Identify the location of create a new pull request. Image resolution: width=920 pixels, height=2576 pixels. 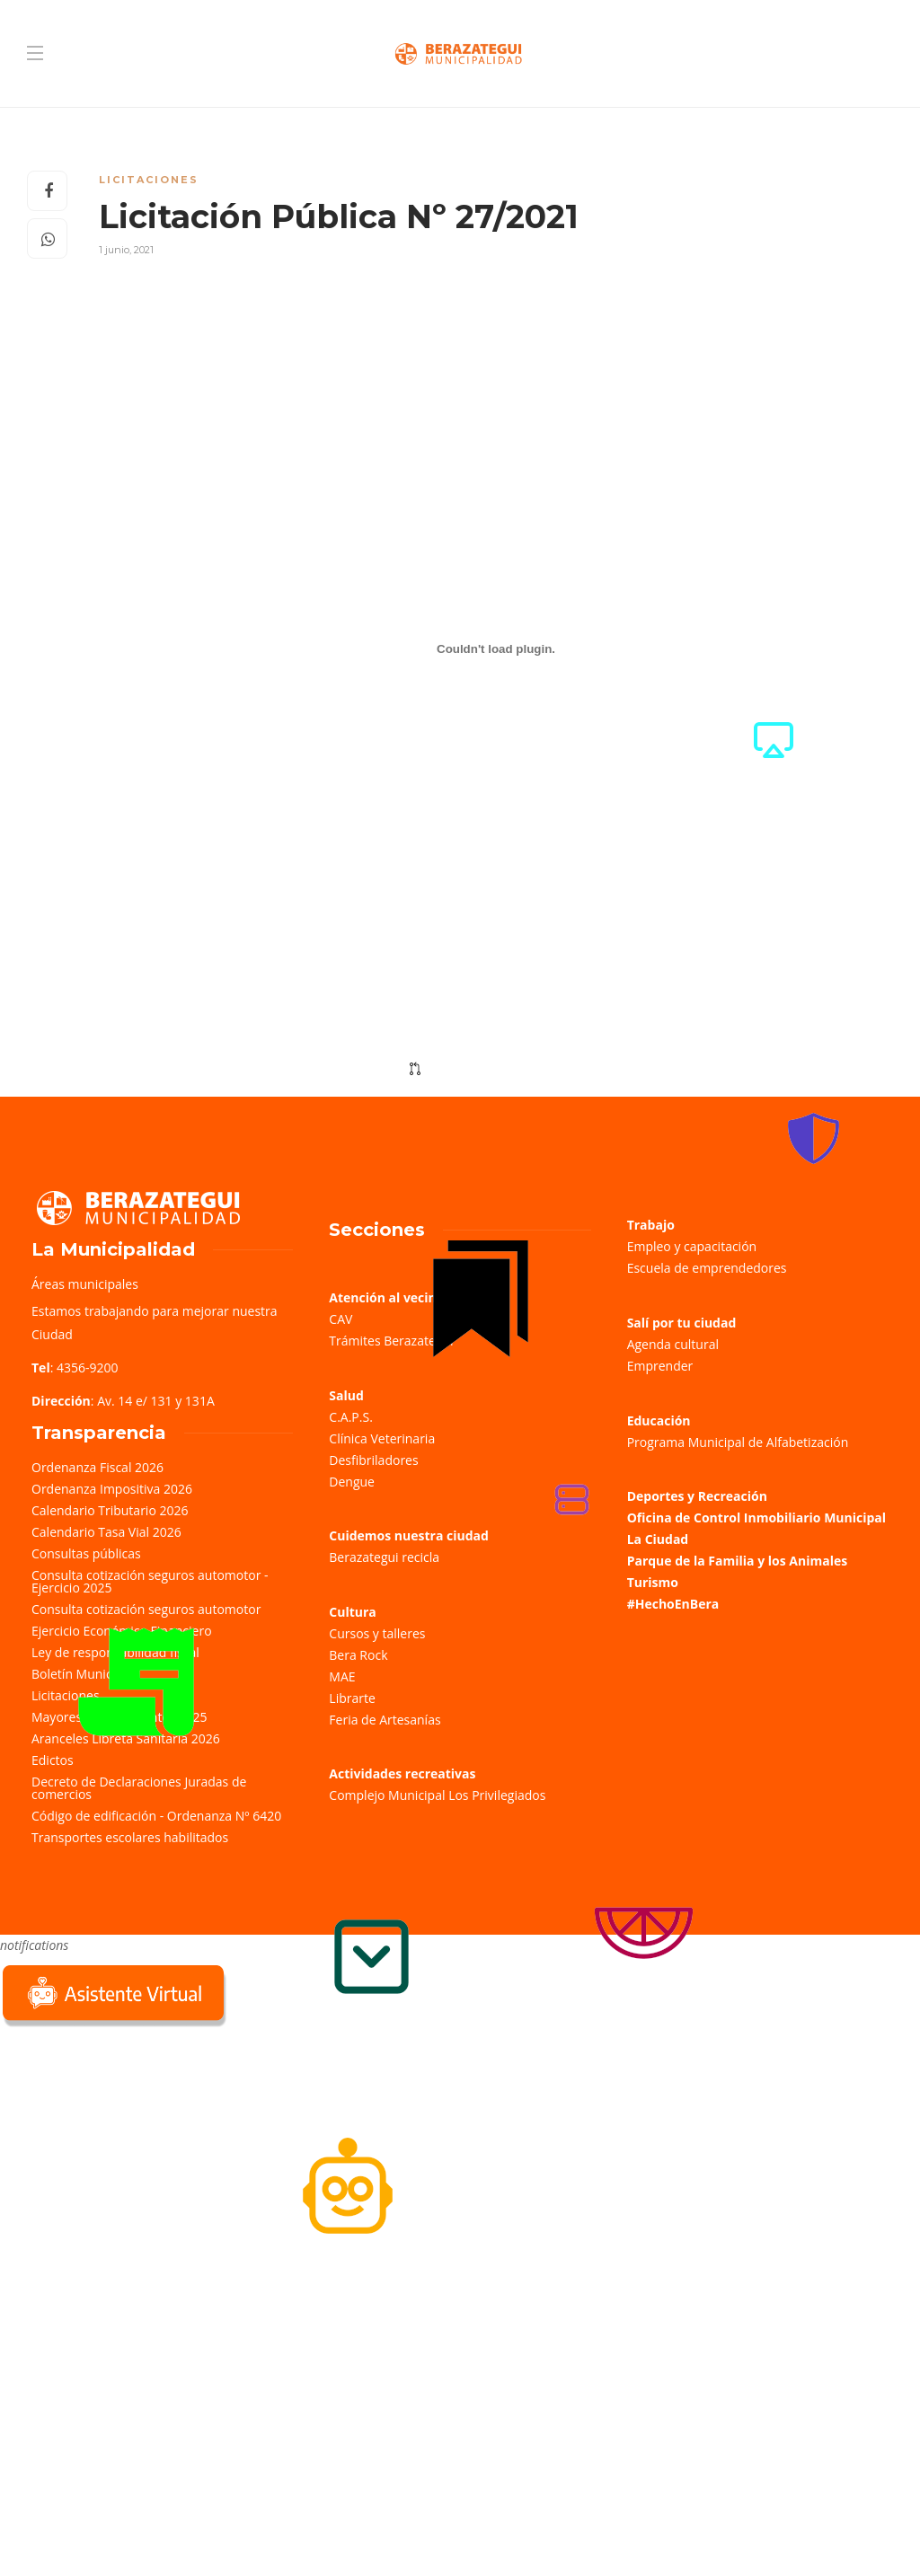
(415, 1069).